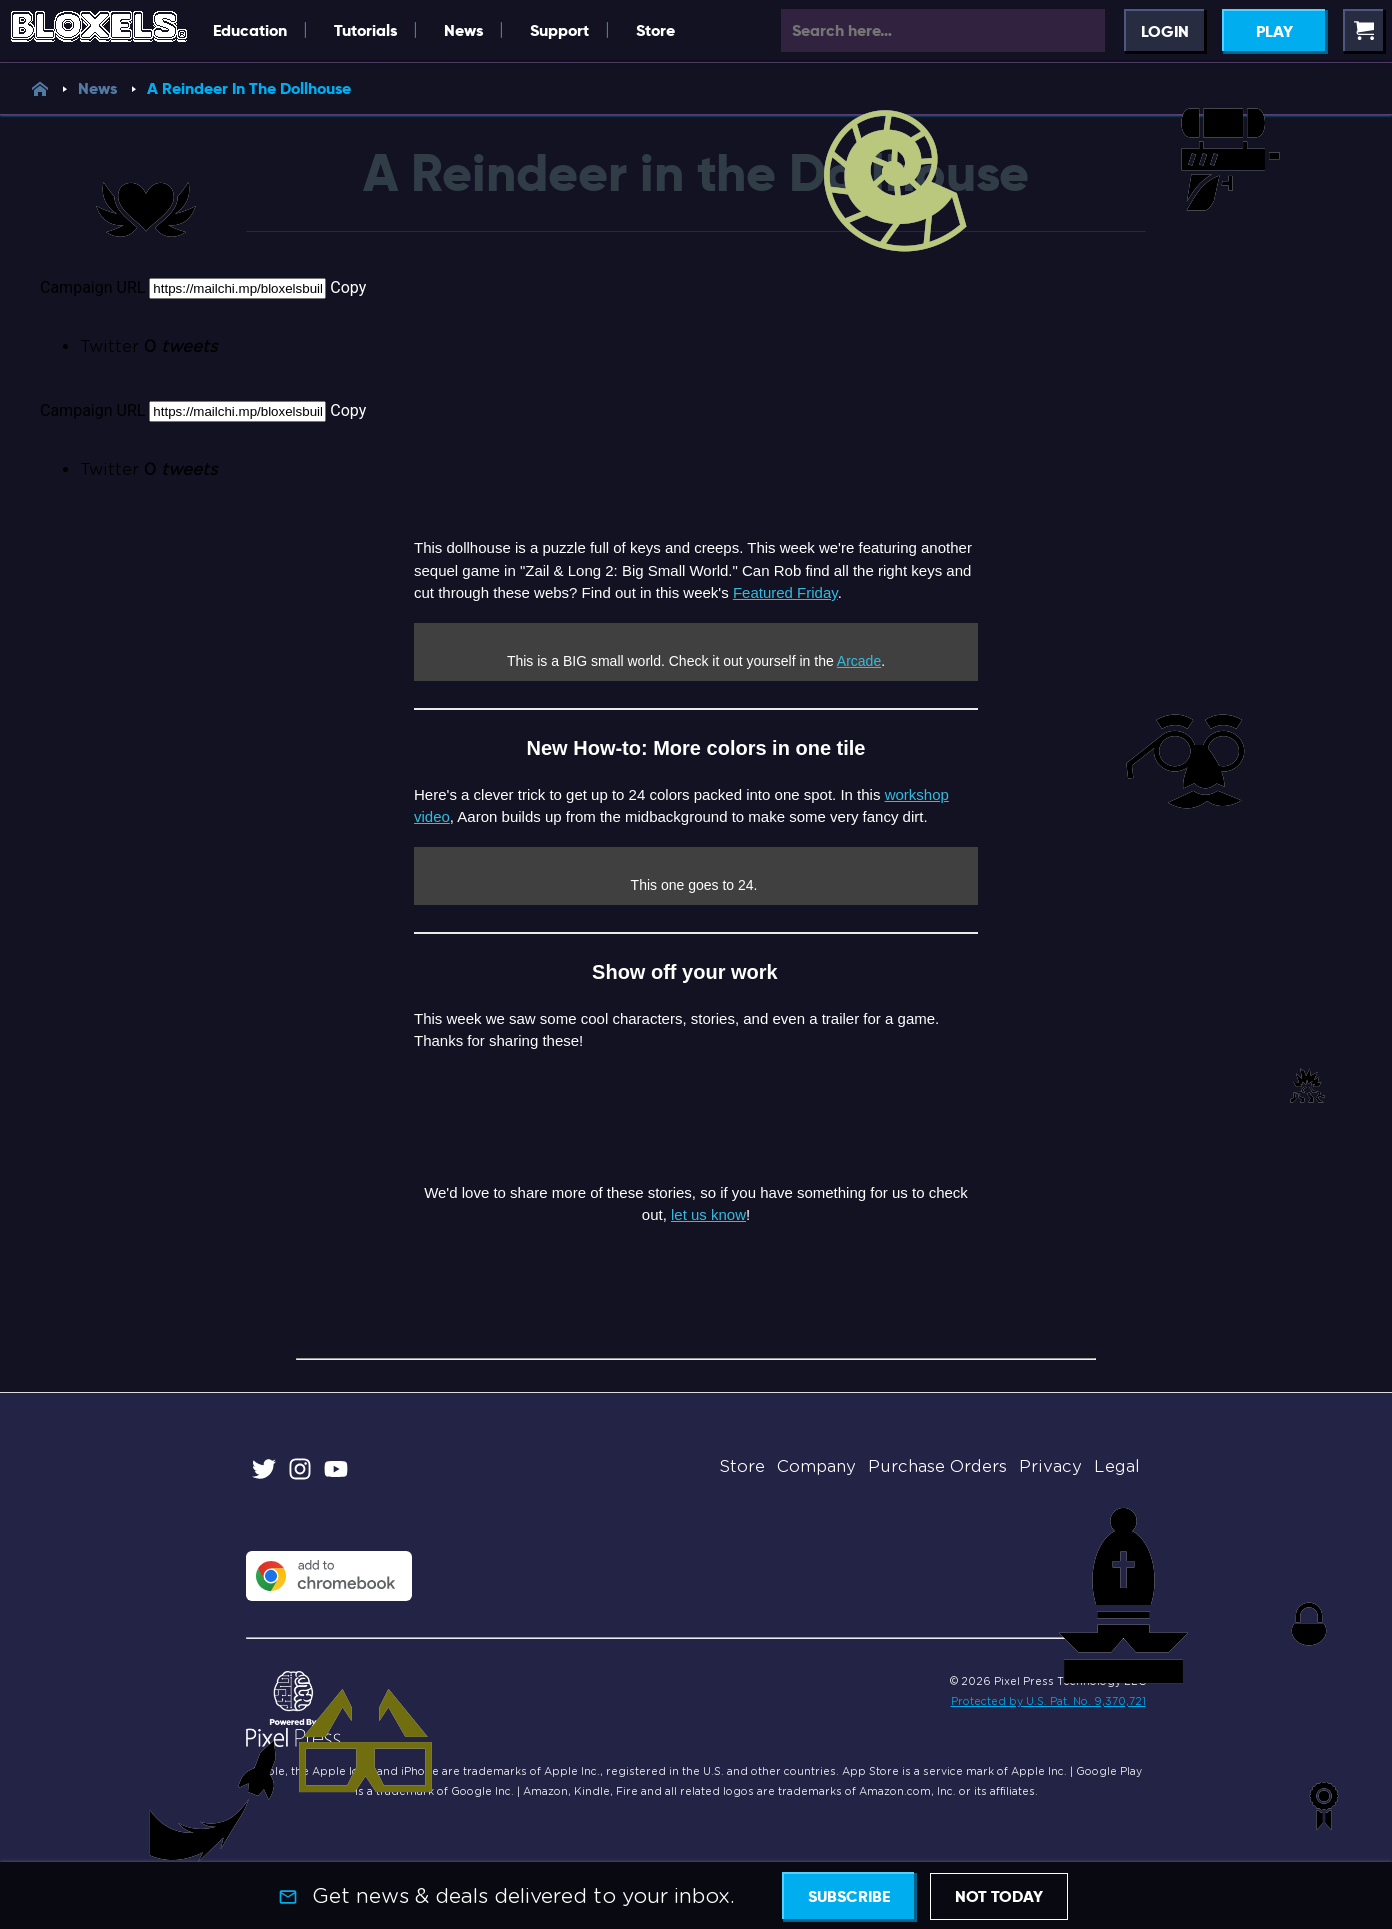 The height and width of the screenshot is (1929, 1392). What do you see at coordinates (895, 181) in the screenshot?
I see `view fossil collection or paleontology items` at bounding box center [895, 181].